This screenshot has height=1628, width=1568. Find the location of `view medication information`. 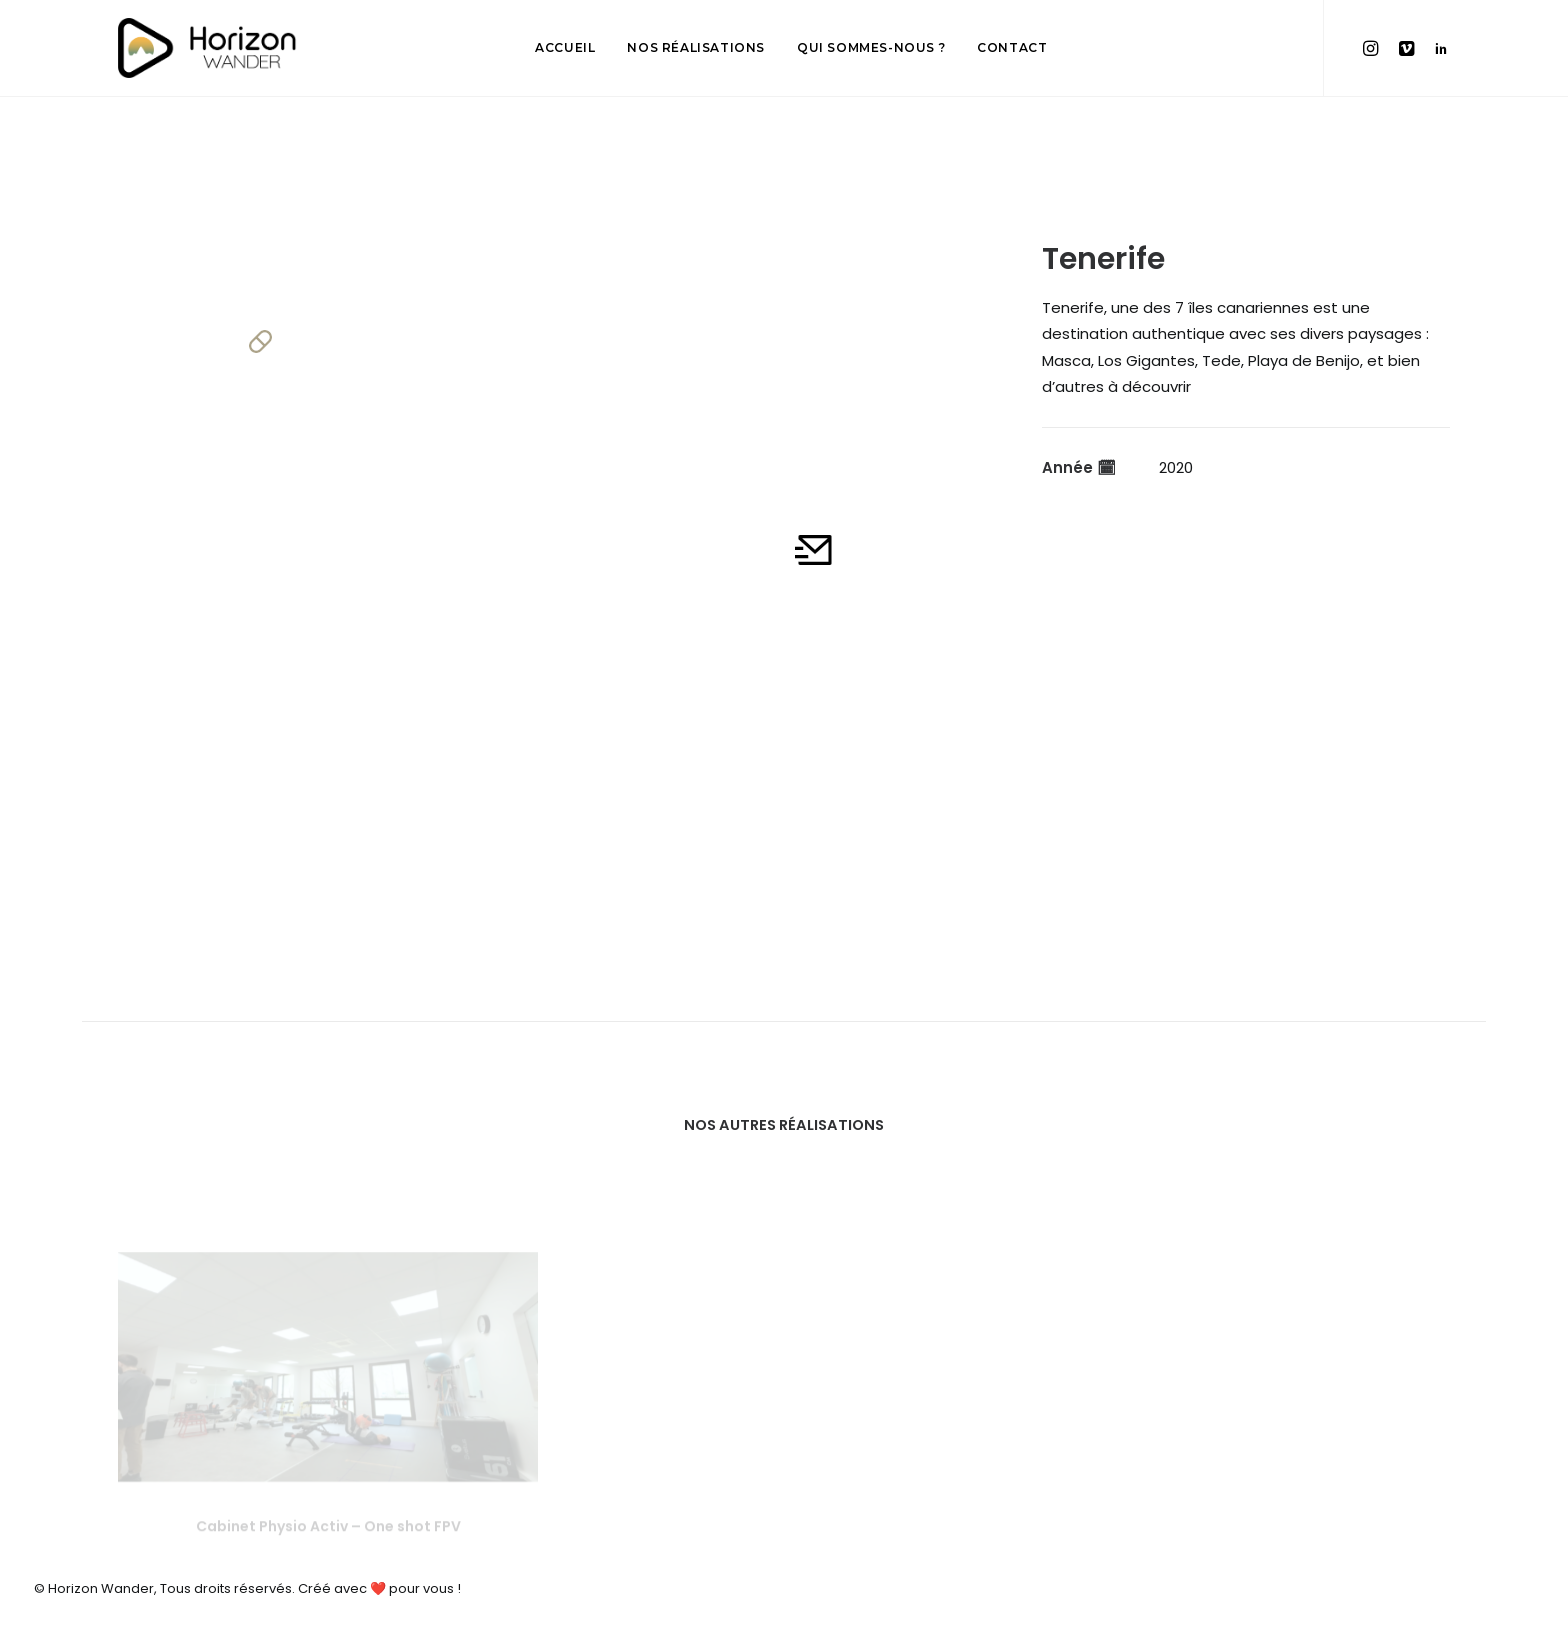

view medication information is located at coordinates (260, 341).